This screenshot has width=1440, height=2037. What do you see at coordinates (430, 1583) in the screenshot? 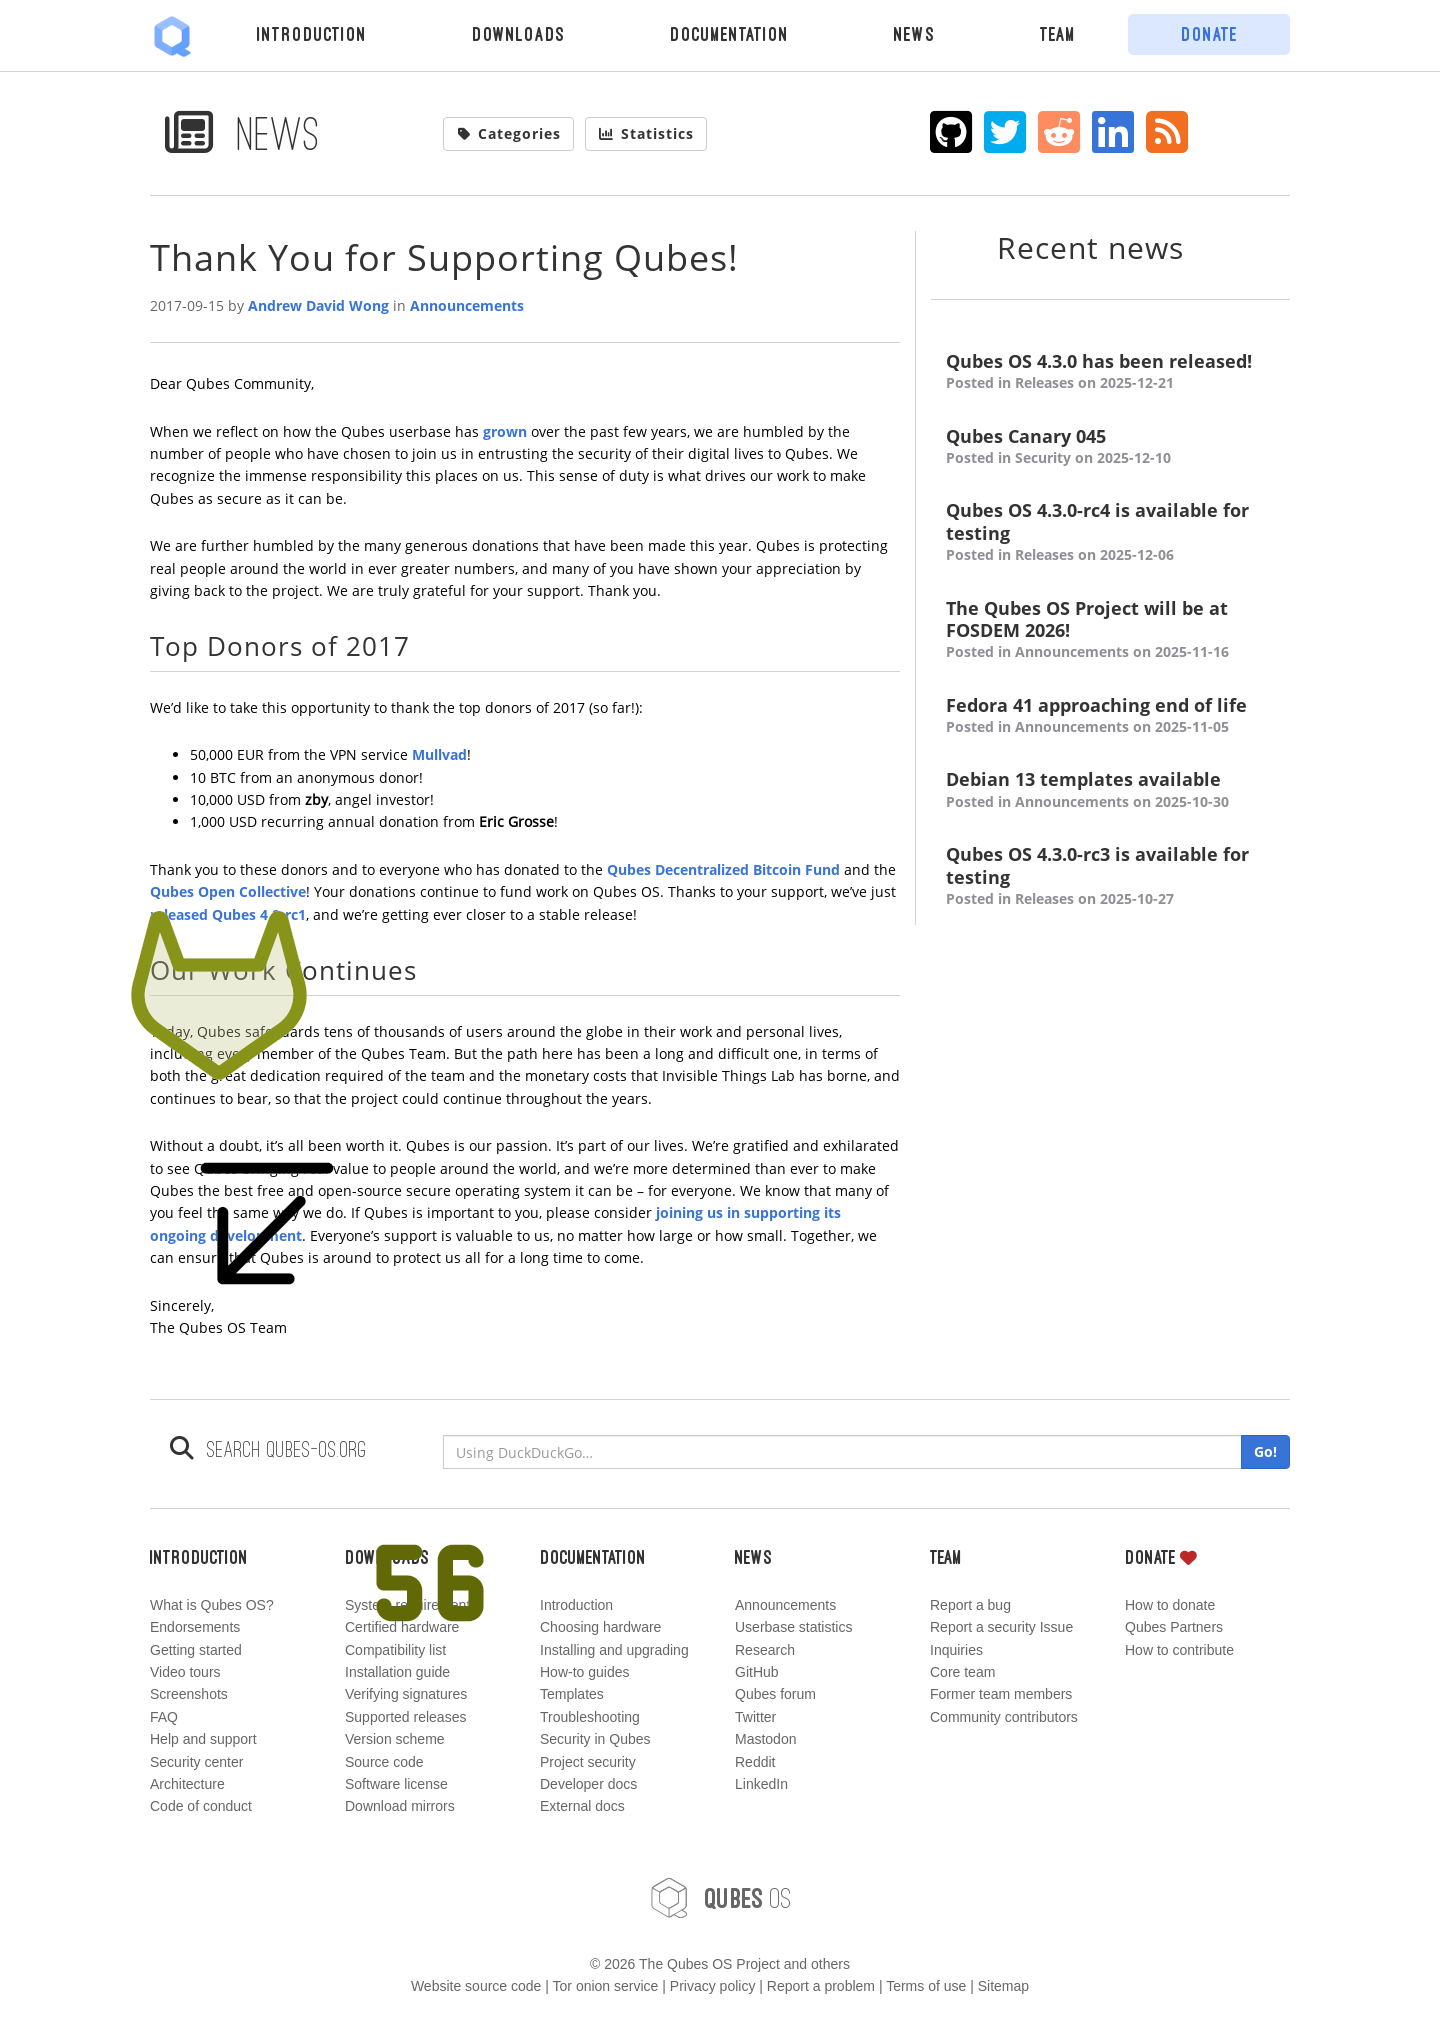
I see `indicates item number 56 in a list or sequence` at bounding box center [430, 1583].